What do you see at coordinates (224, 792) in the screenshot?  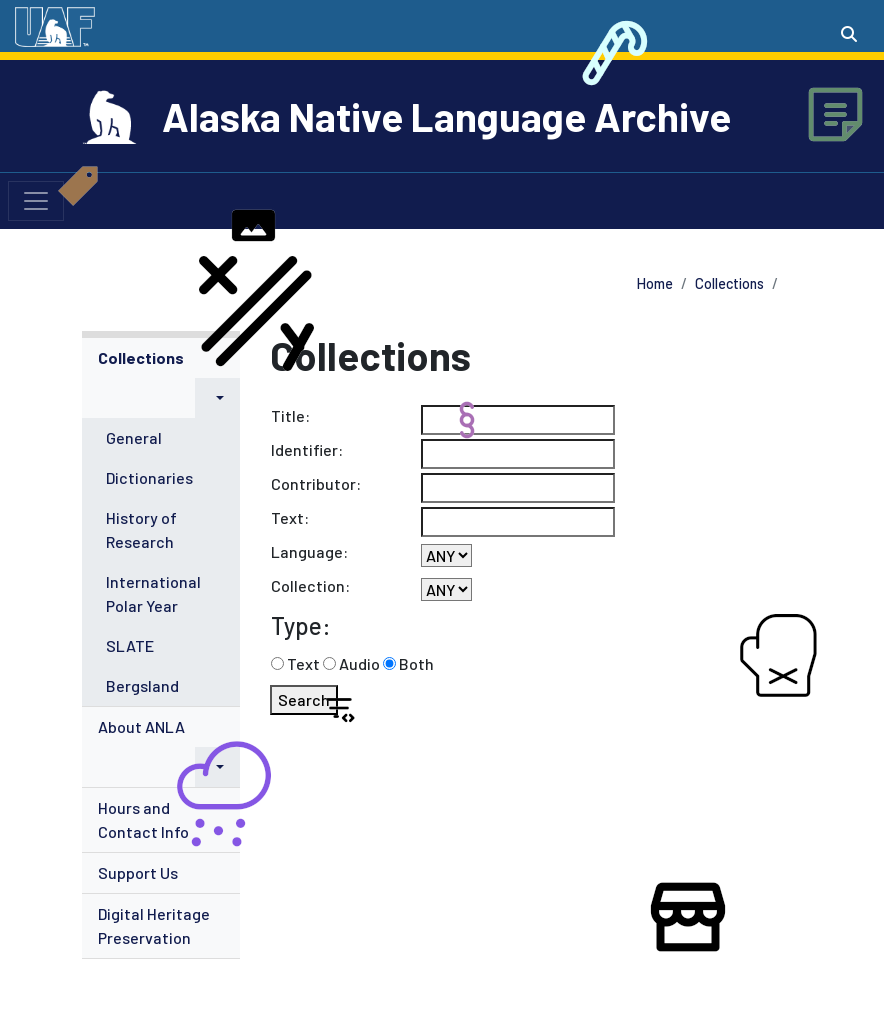 I see `indicates snowy weather conditions` at bounding box center [224, 792].